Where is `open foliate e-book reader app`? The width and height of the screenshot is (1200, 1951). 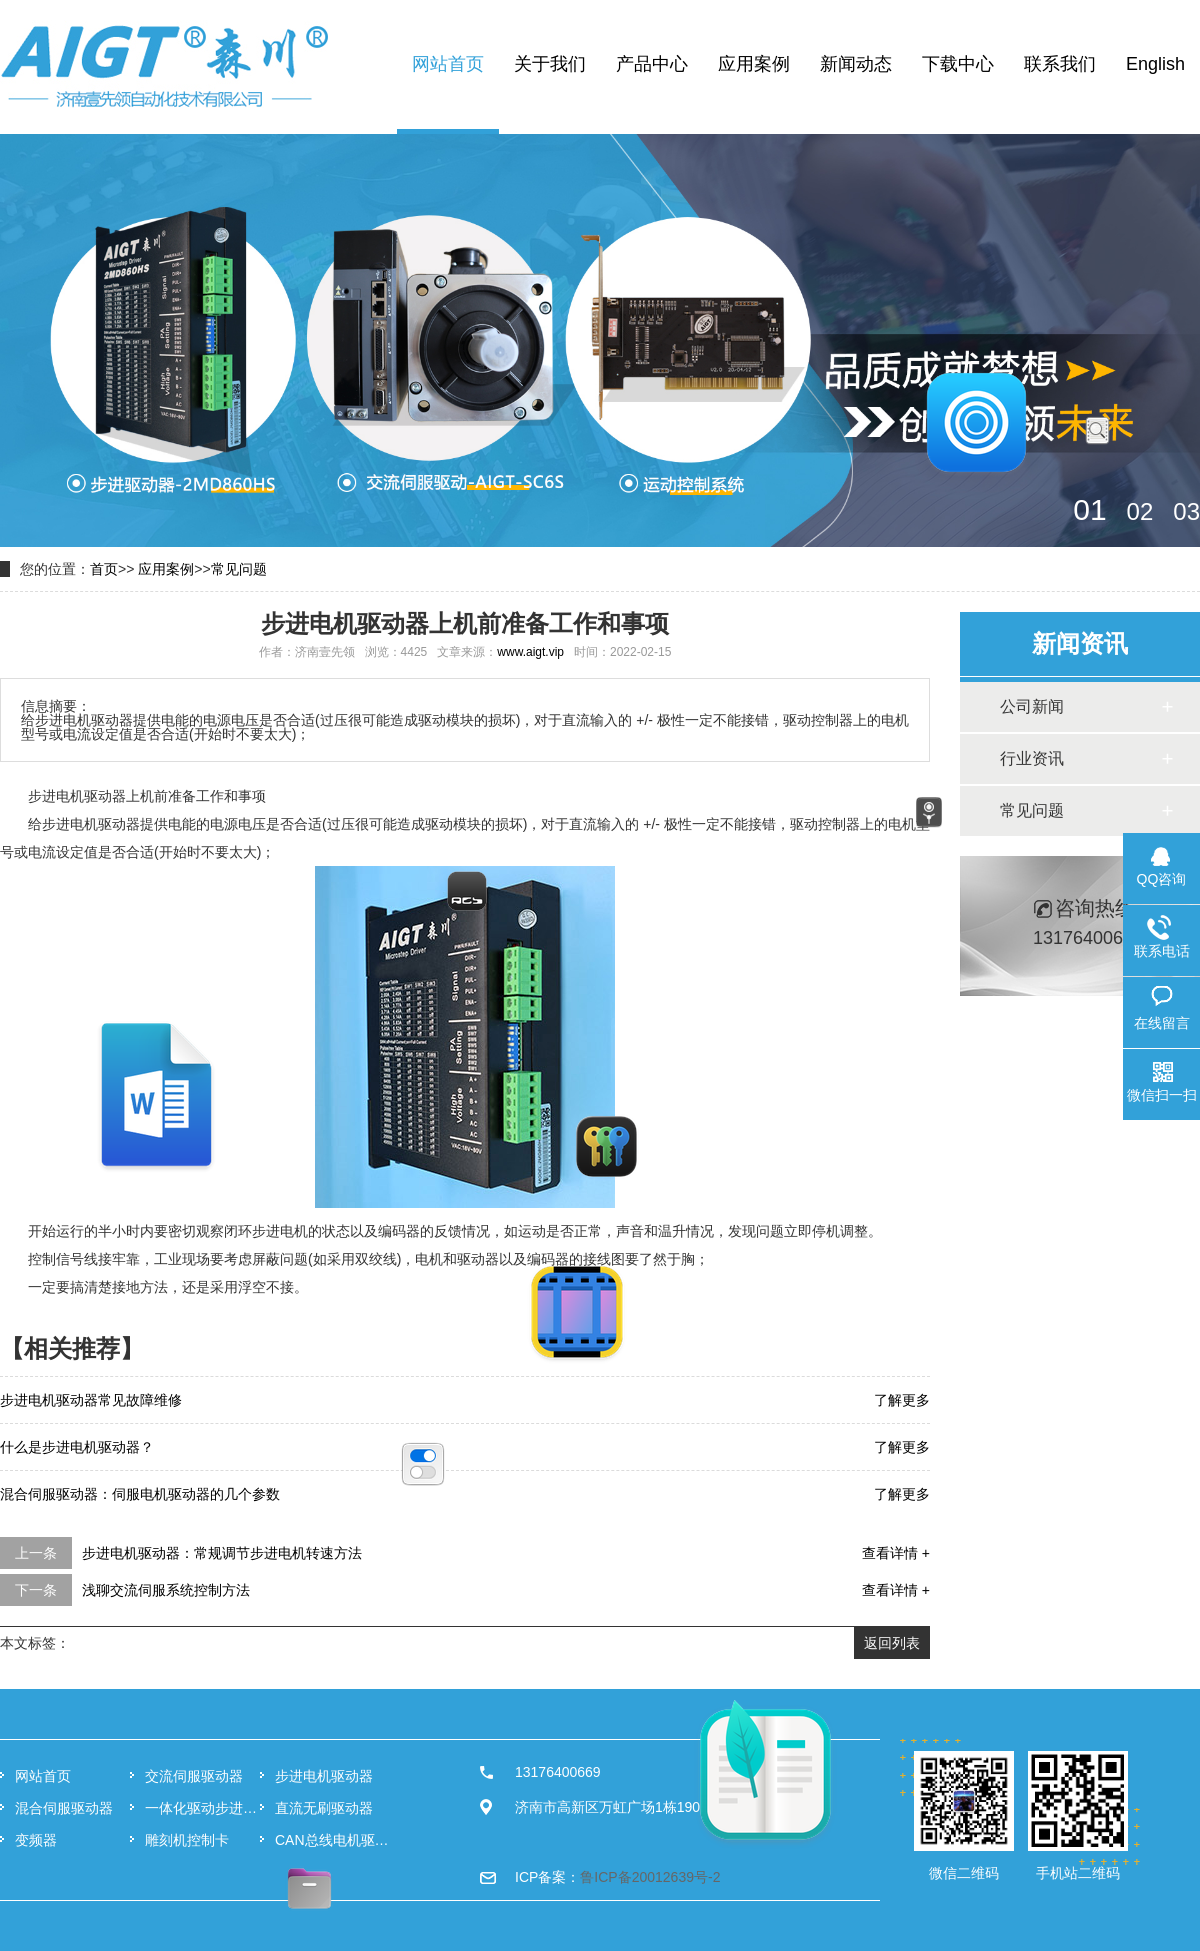 open foliate e-book reader app is located at coordinates (765, 1774).